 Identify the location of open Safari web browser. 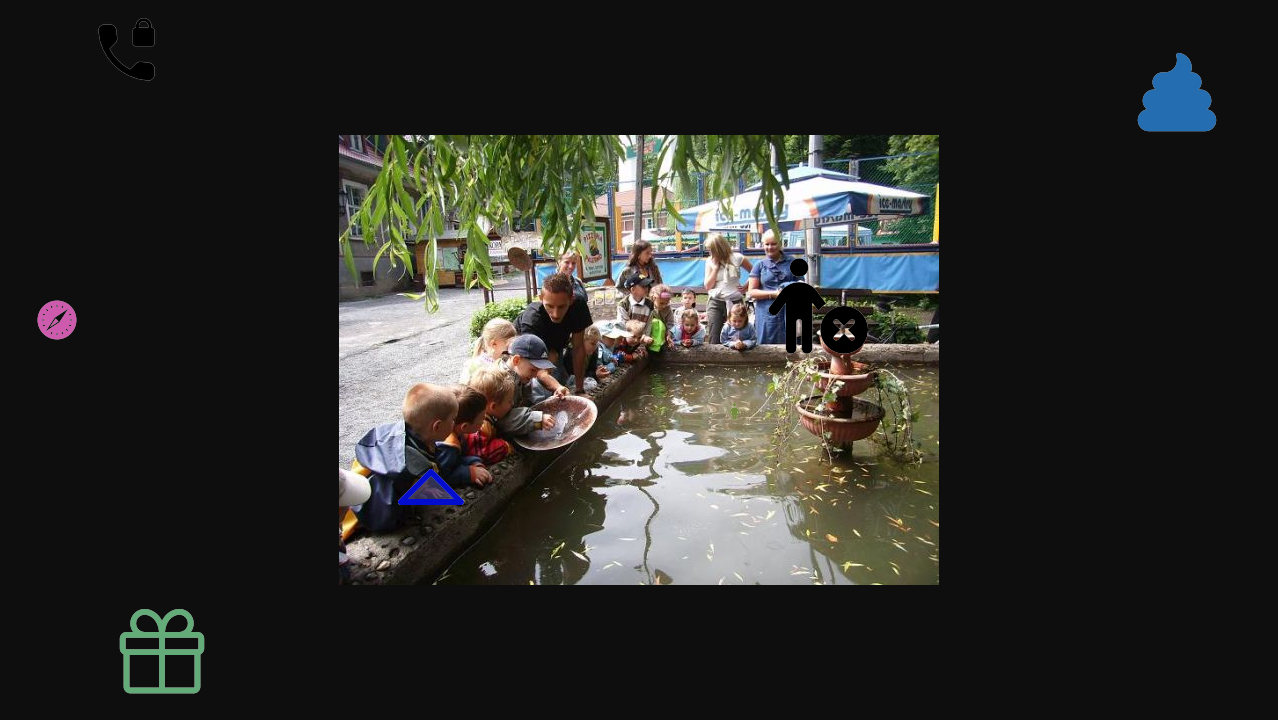
(57, 320).